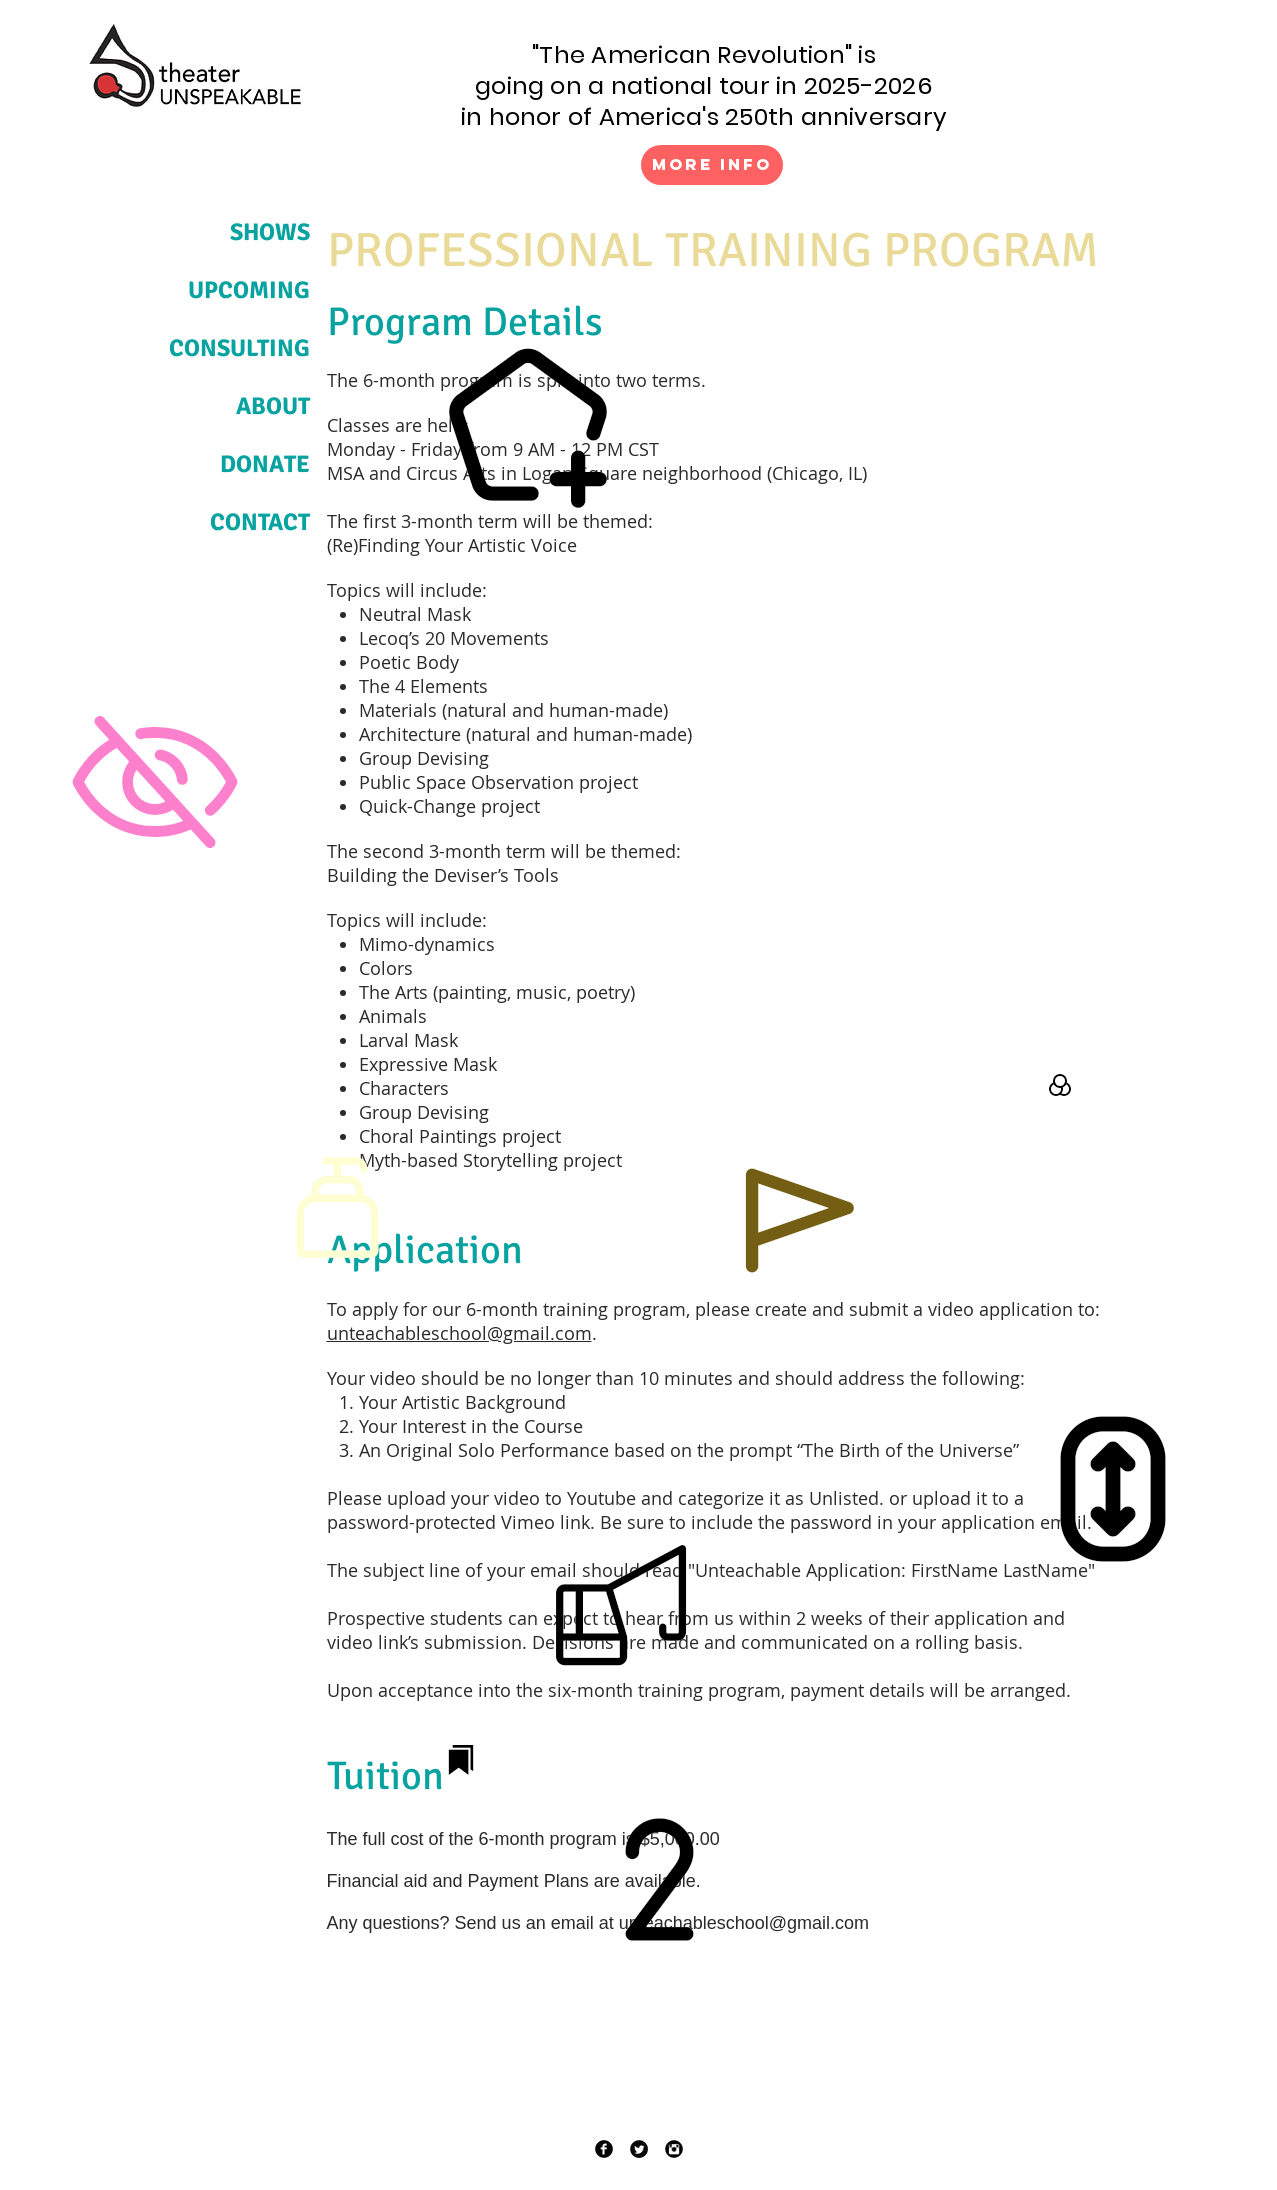  I want to click on indicates step 2 in a multi-step process, so click(659, 1879).